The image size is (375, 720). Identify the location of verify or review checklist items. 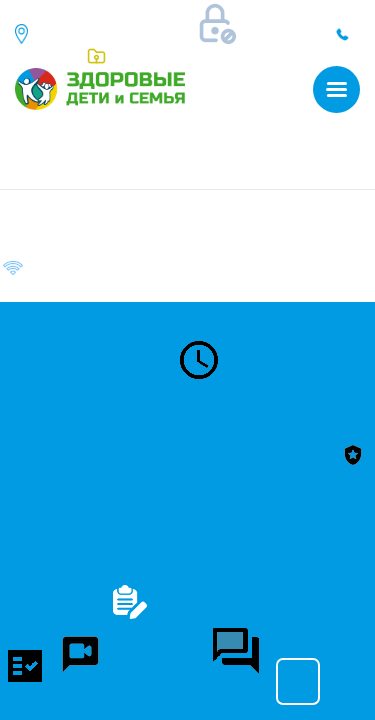
(25, 666).